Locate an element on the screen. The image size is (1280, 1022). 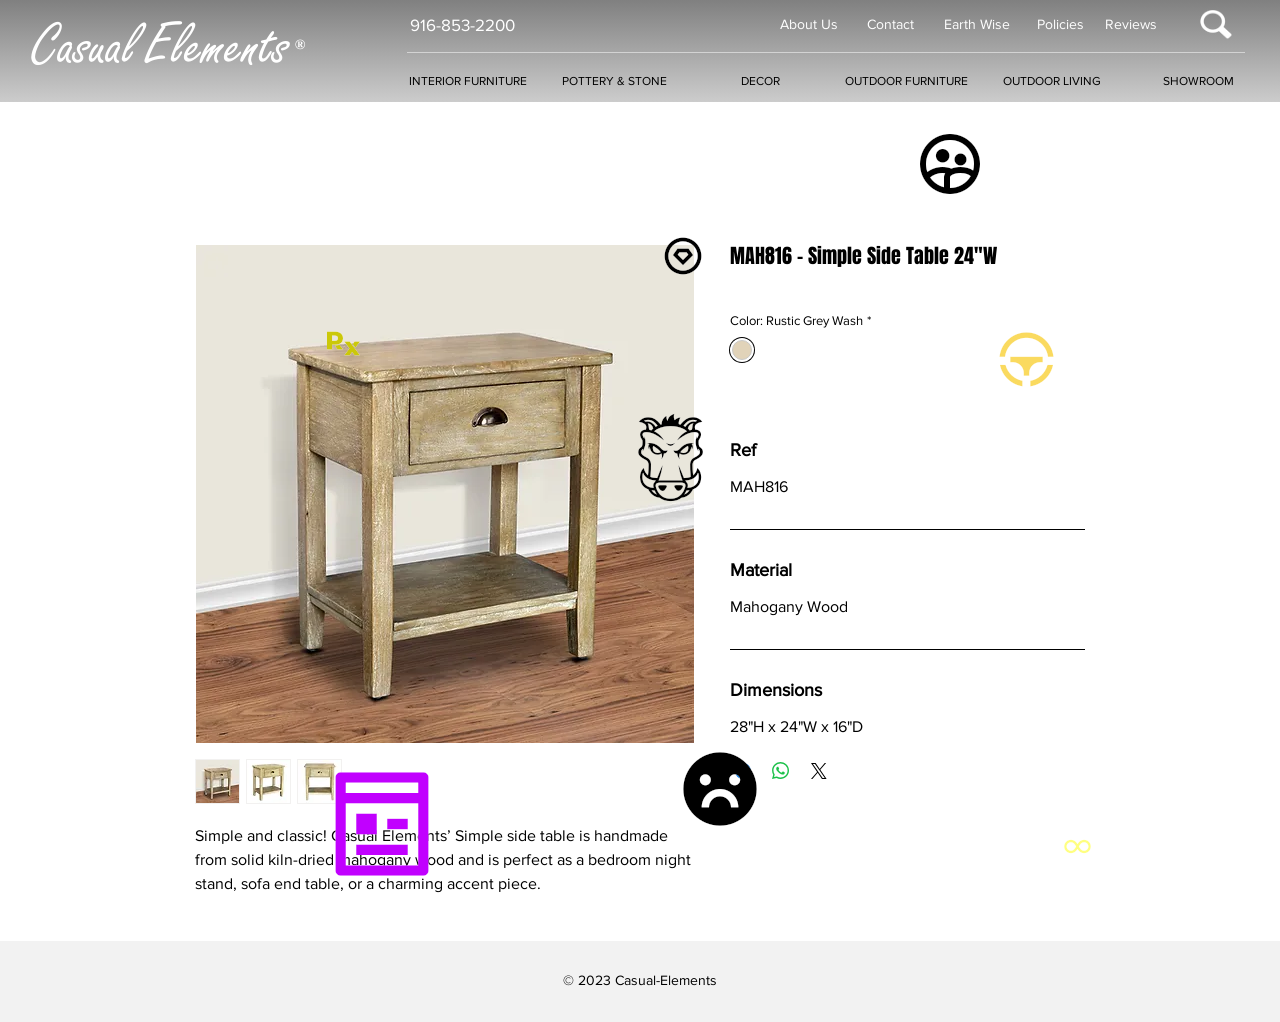
copper cryptocurrency or token indicator is located at coordinates (683, 256).